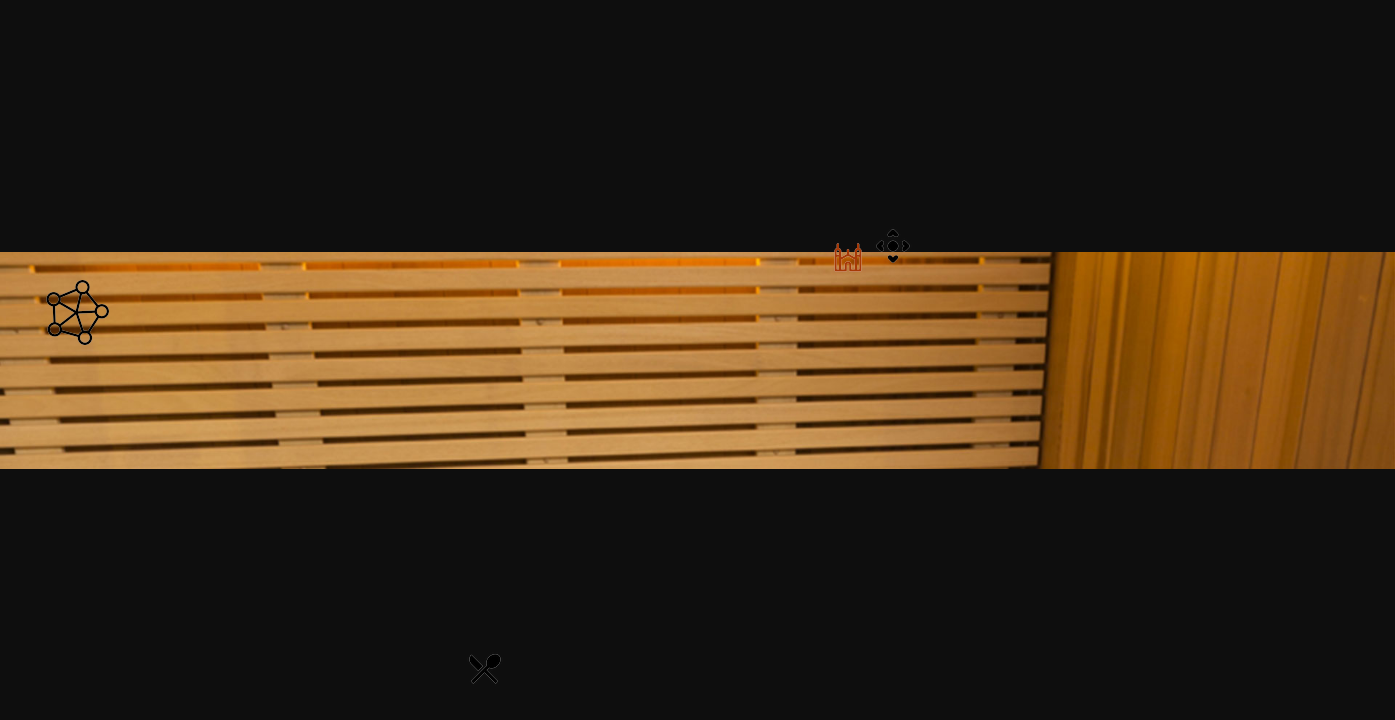  Describe the element at coordinates (848, 258) in the screenshot. I see `locate nearby synagogues on a map` at that location.